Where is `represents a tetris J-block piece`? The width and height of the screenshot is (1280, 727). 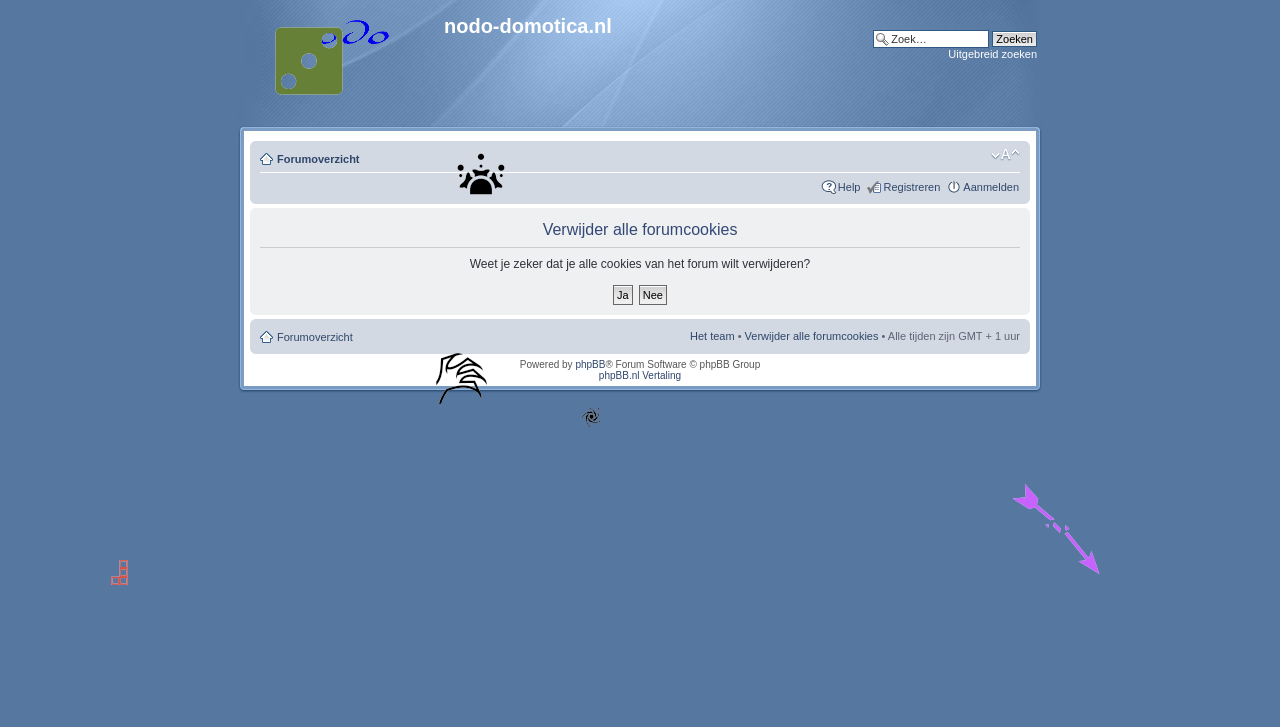
represents a tetris J-block piece is located at coordinates (119, 572).